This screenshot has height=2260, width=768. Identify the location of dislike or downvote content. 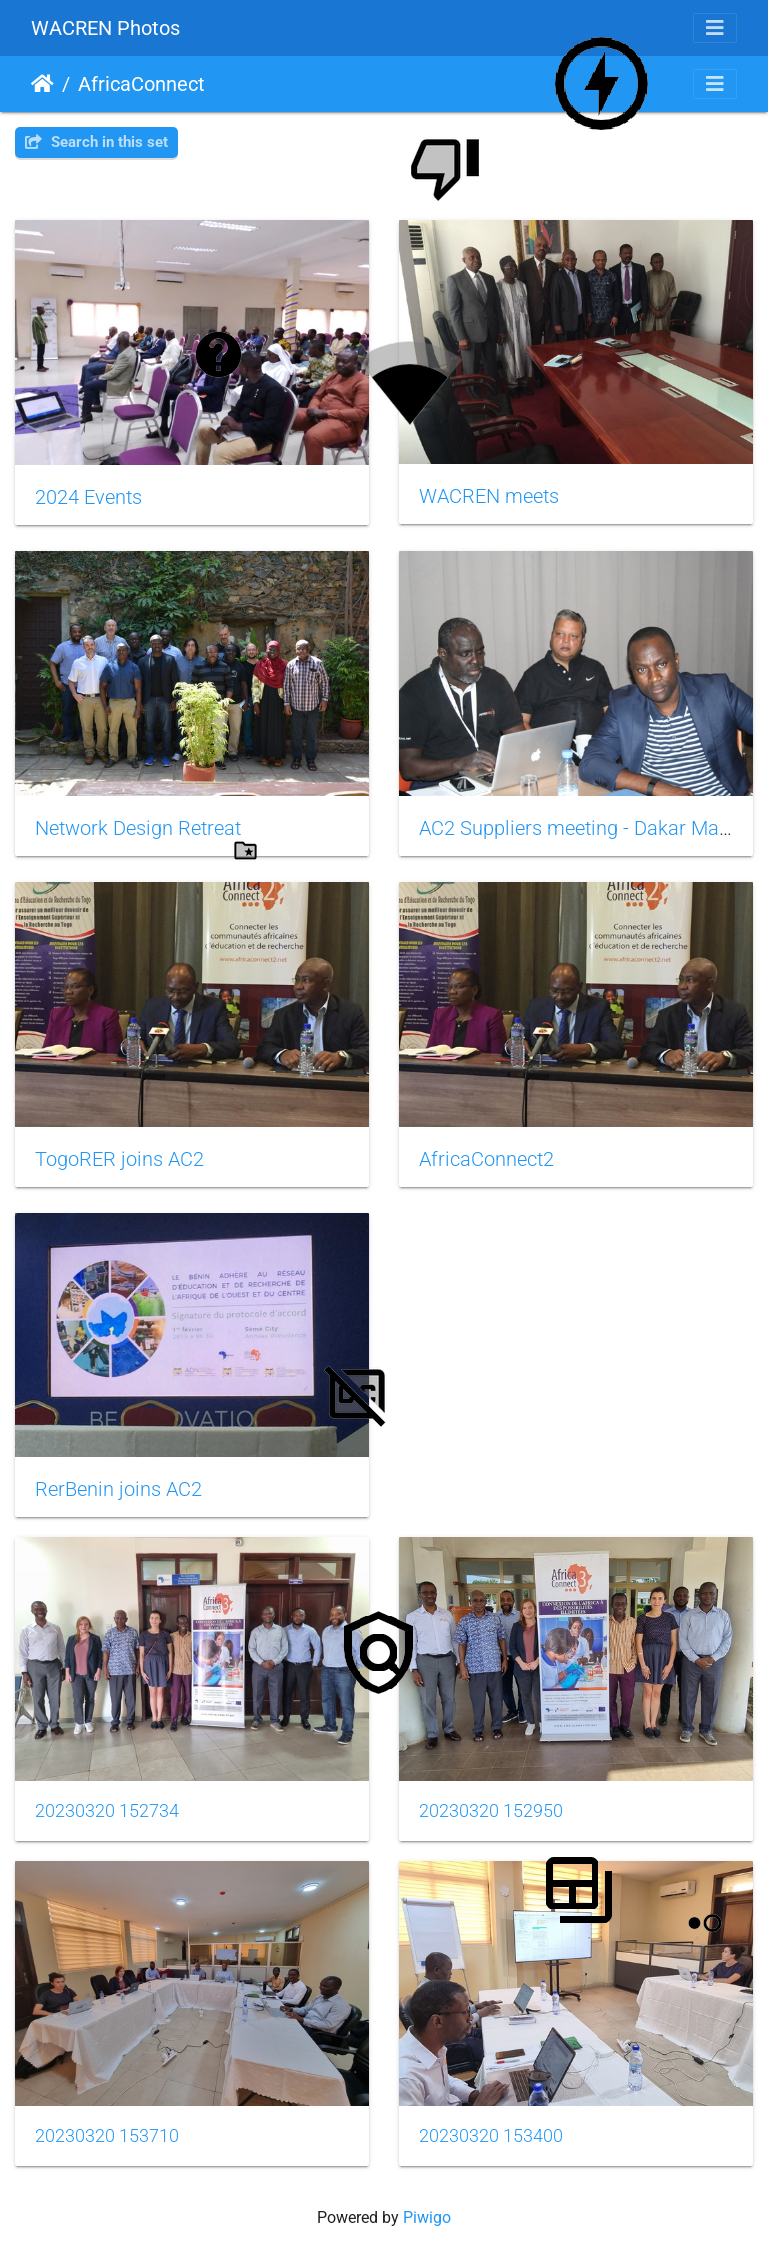
(445, 167).